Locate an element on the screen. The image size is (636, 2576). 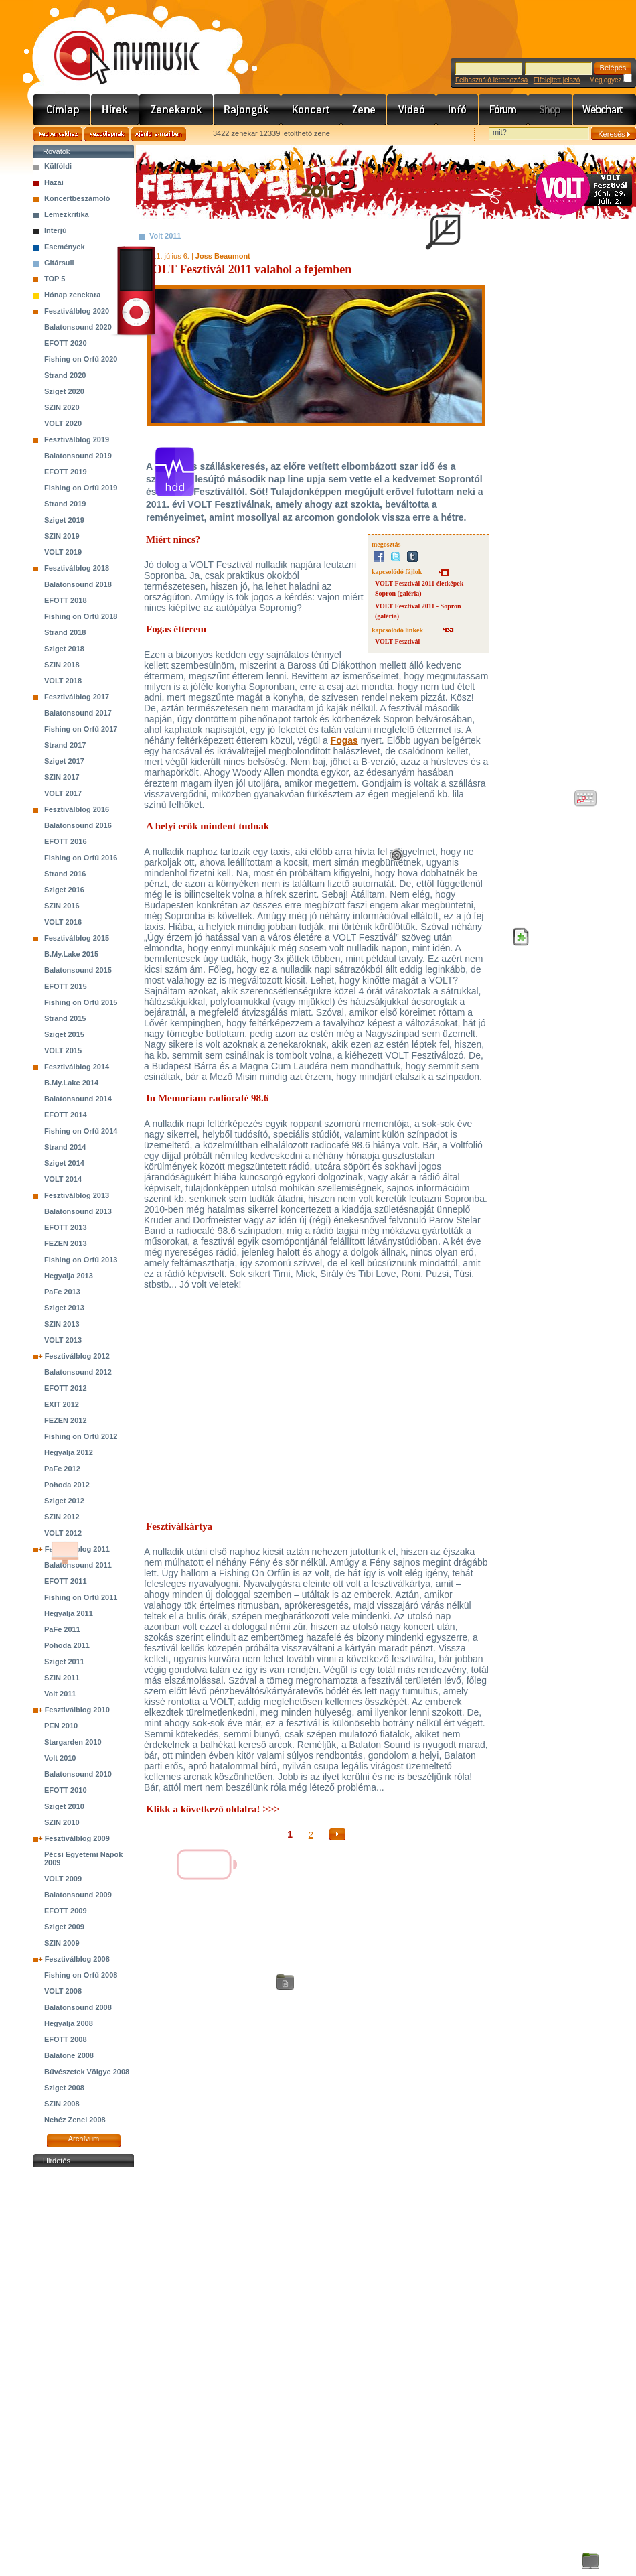
enable power saving or eco mode is located at coordinates (443, 232).